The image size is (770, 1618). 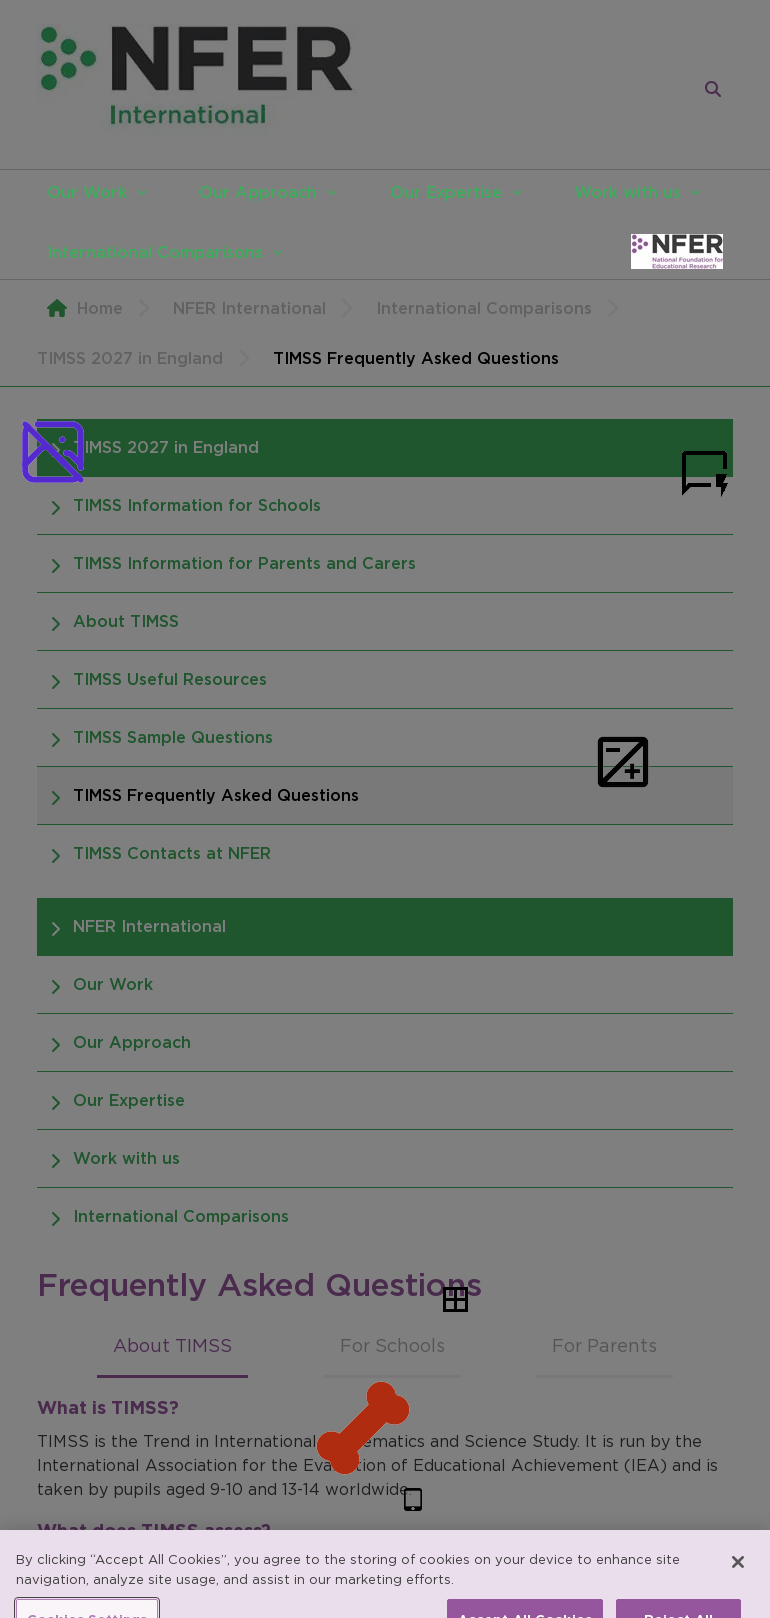 What do you see at coordinates (413, 1499) in the screenshot?
I see `switch to tablet view` at bounding box center [413, 1499].